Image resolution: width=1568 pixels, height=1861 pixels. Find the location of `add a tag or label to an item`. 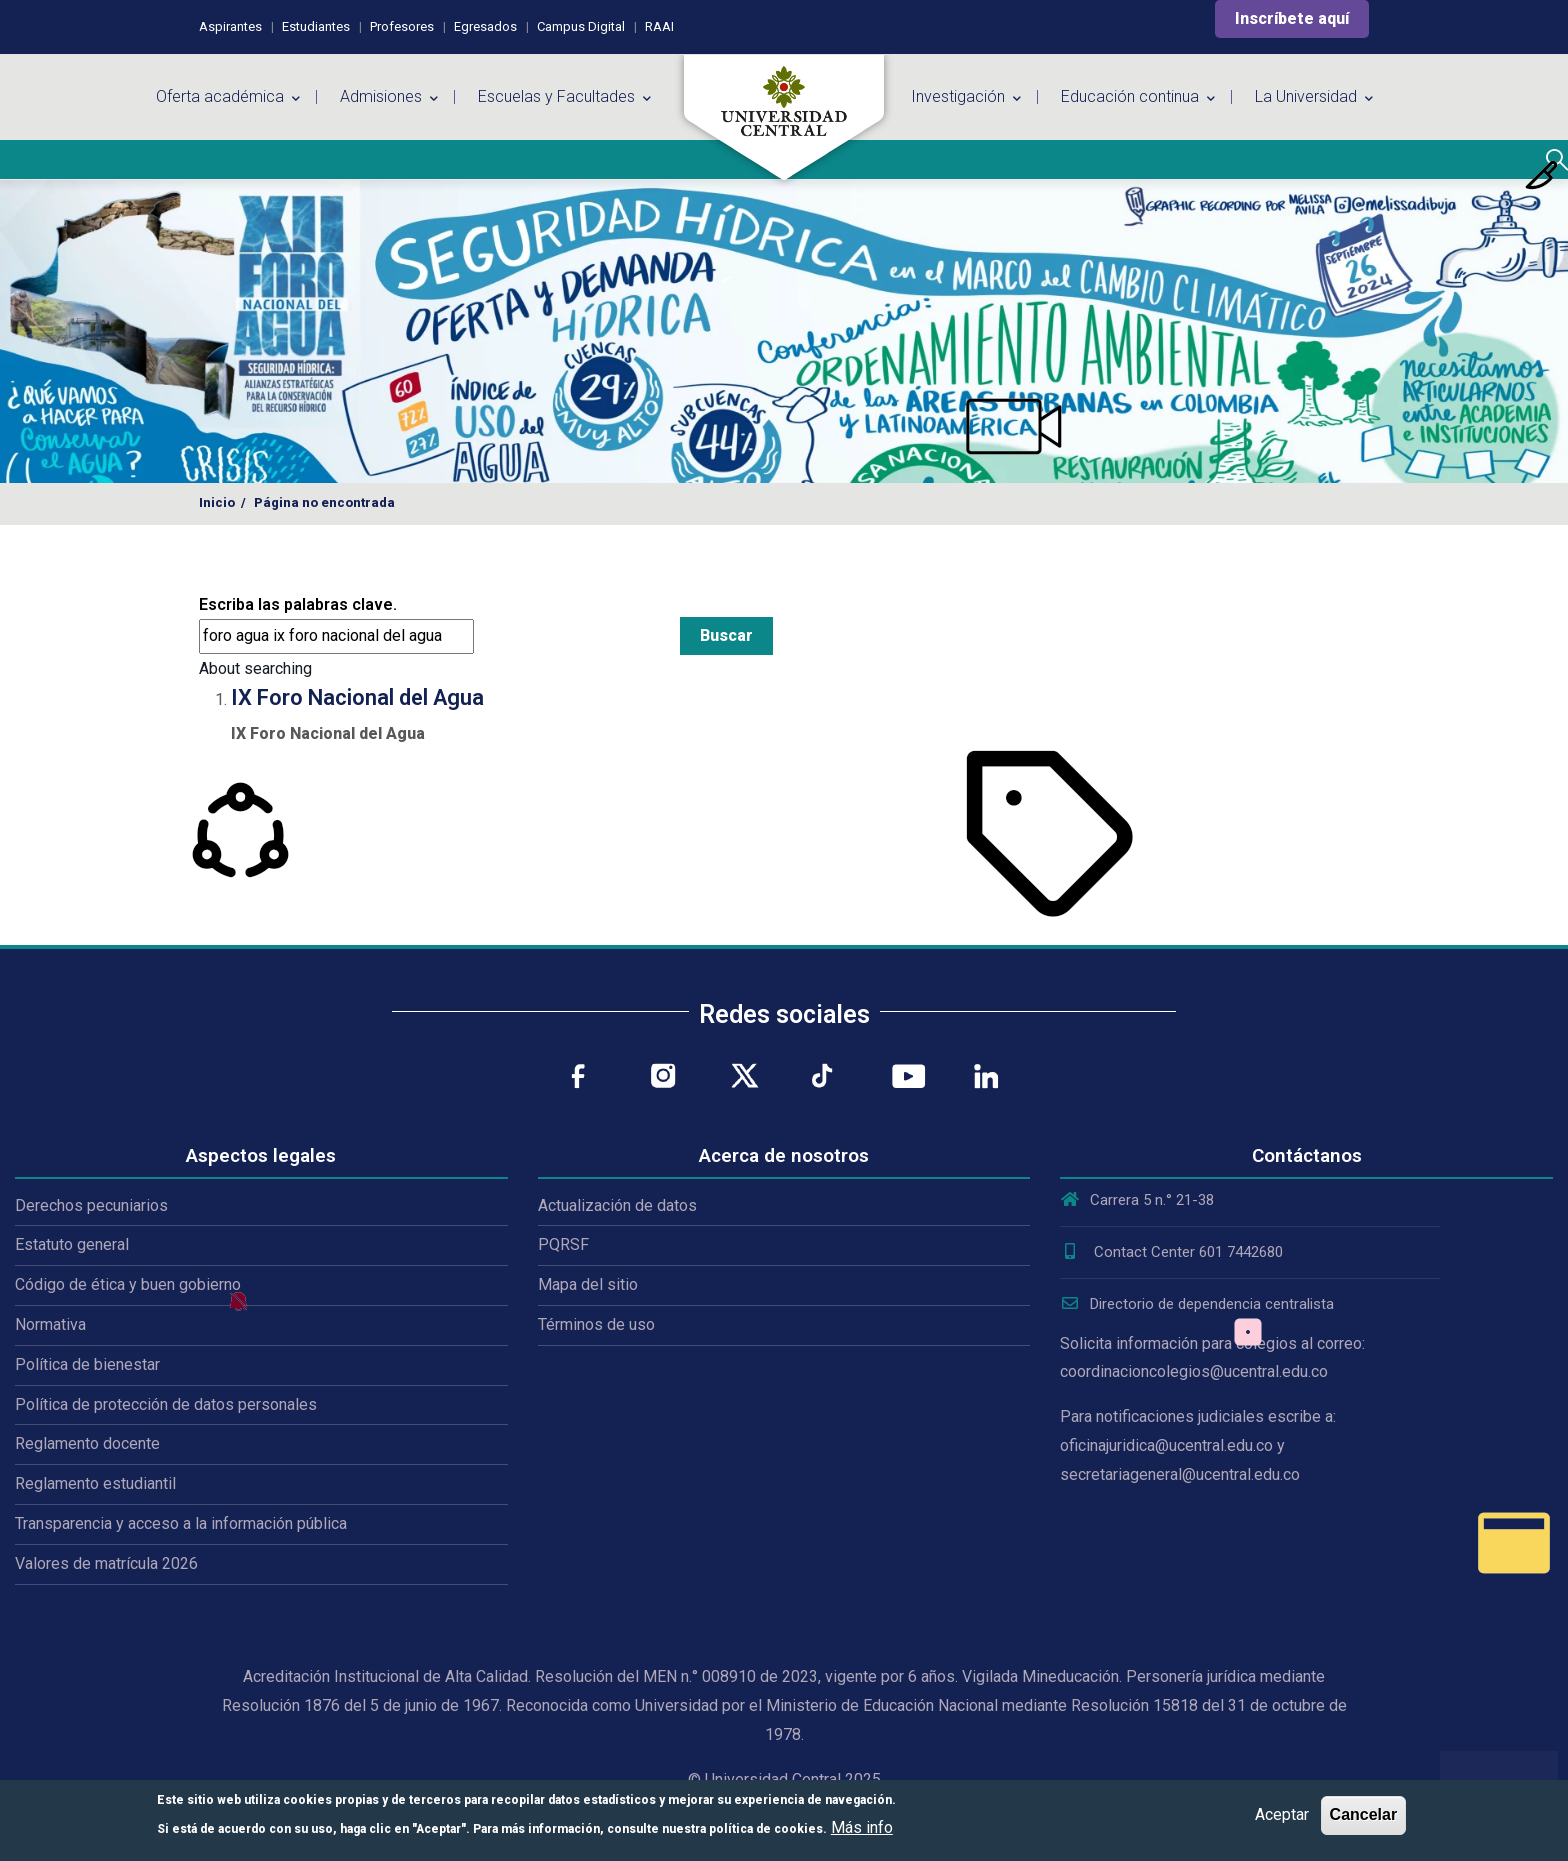

add a tag or label to an item is located at coordinates (1053, 837).